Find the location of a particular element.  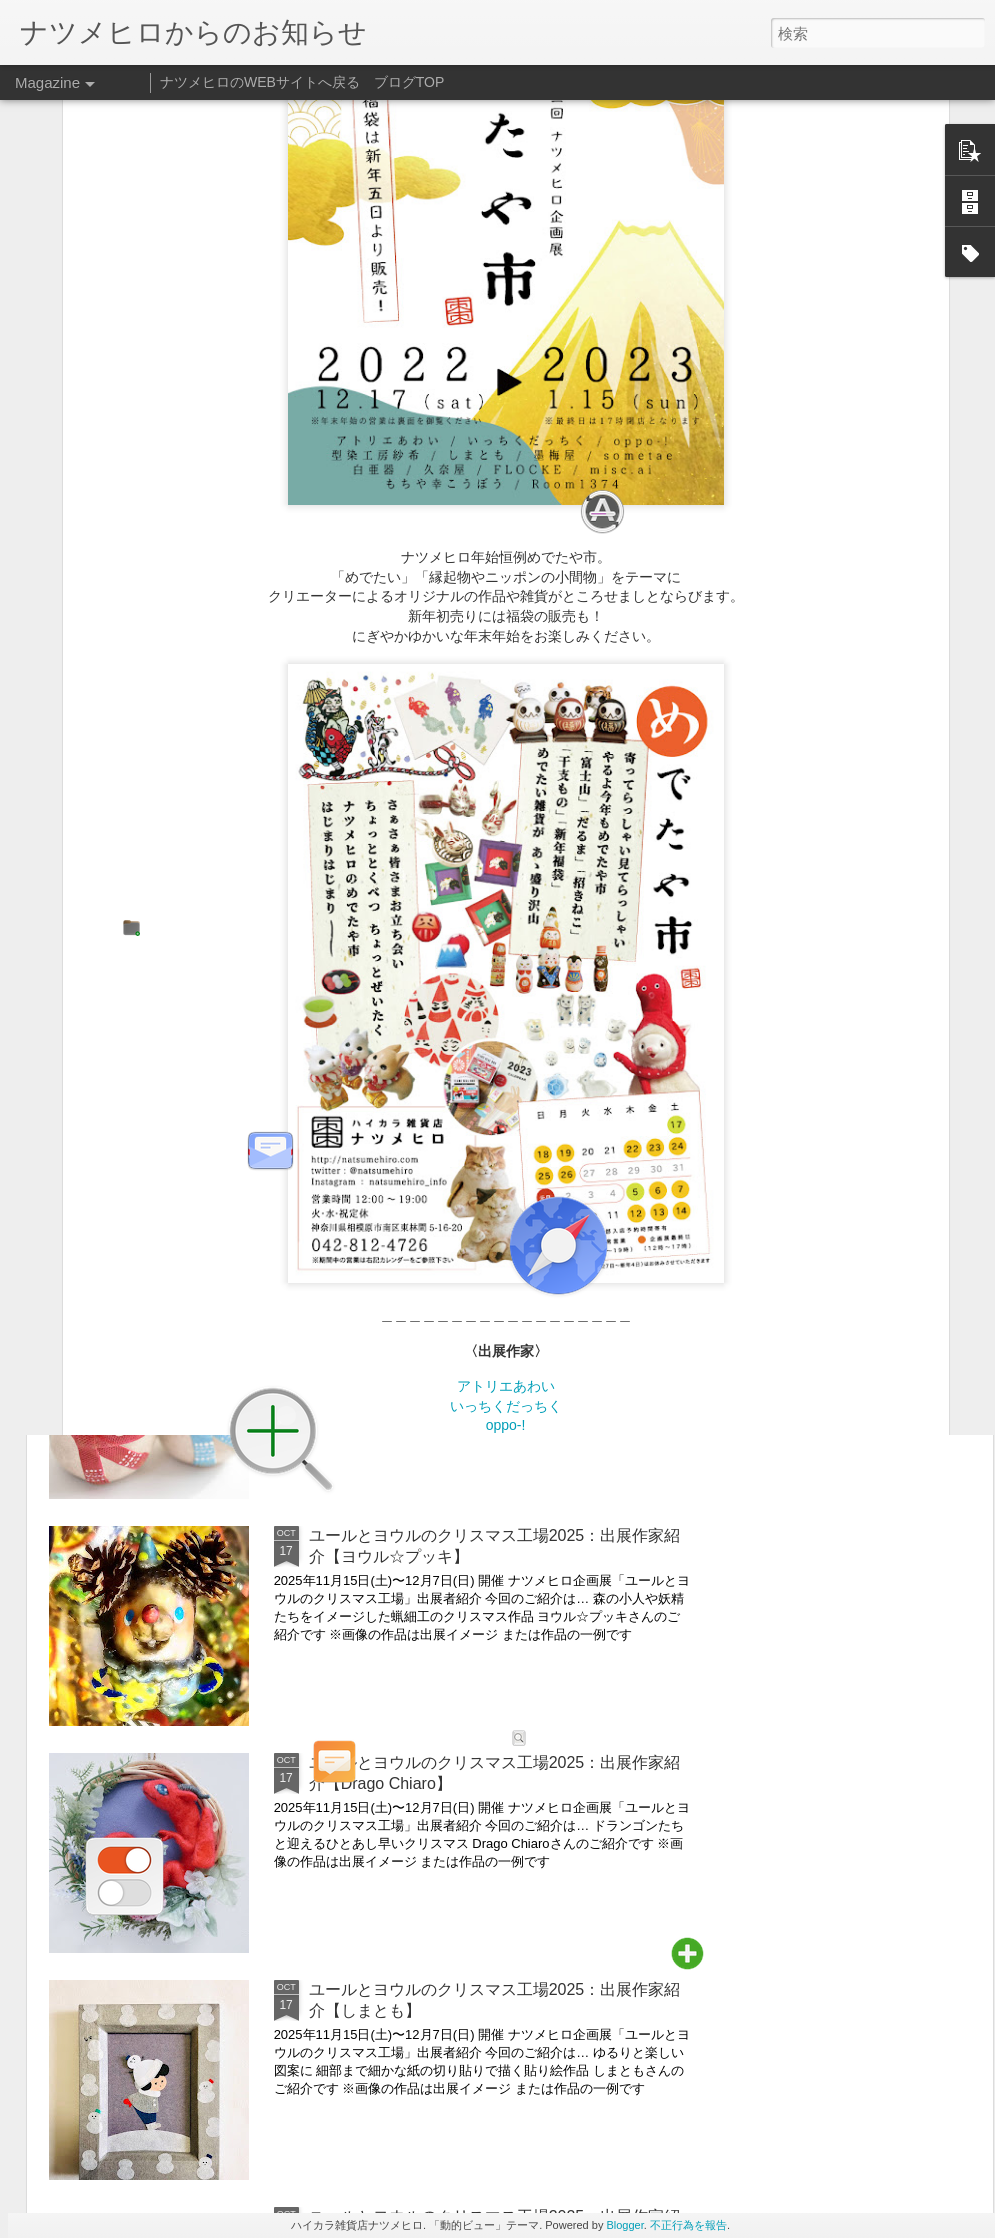

open instant messaging app is located at coordinates (334, 1761).